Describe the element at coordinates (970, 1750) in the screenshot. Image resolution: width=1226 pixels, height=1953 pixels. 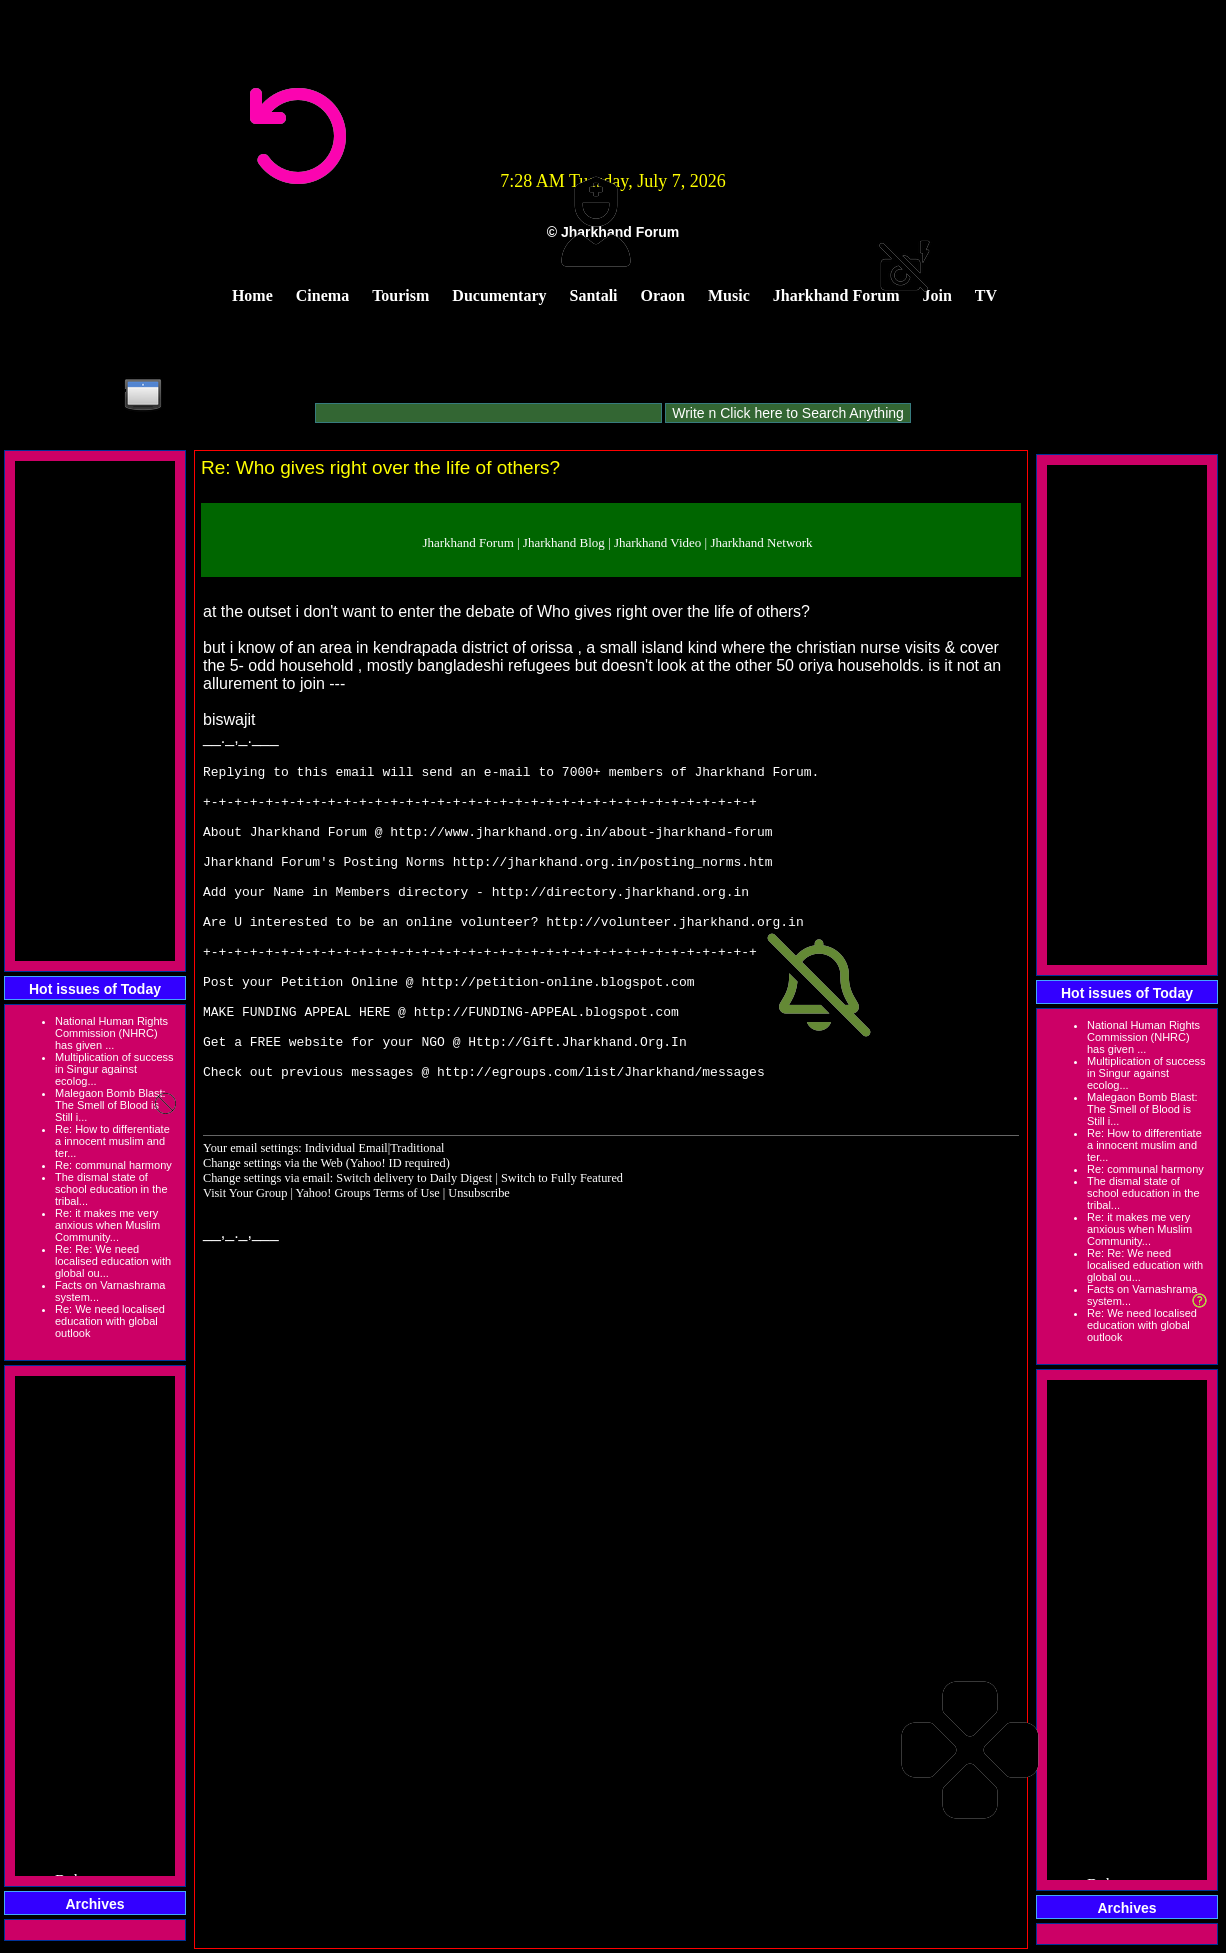
I see `open gaming or game center` at that location.